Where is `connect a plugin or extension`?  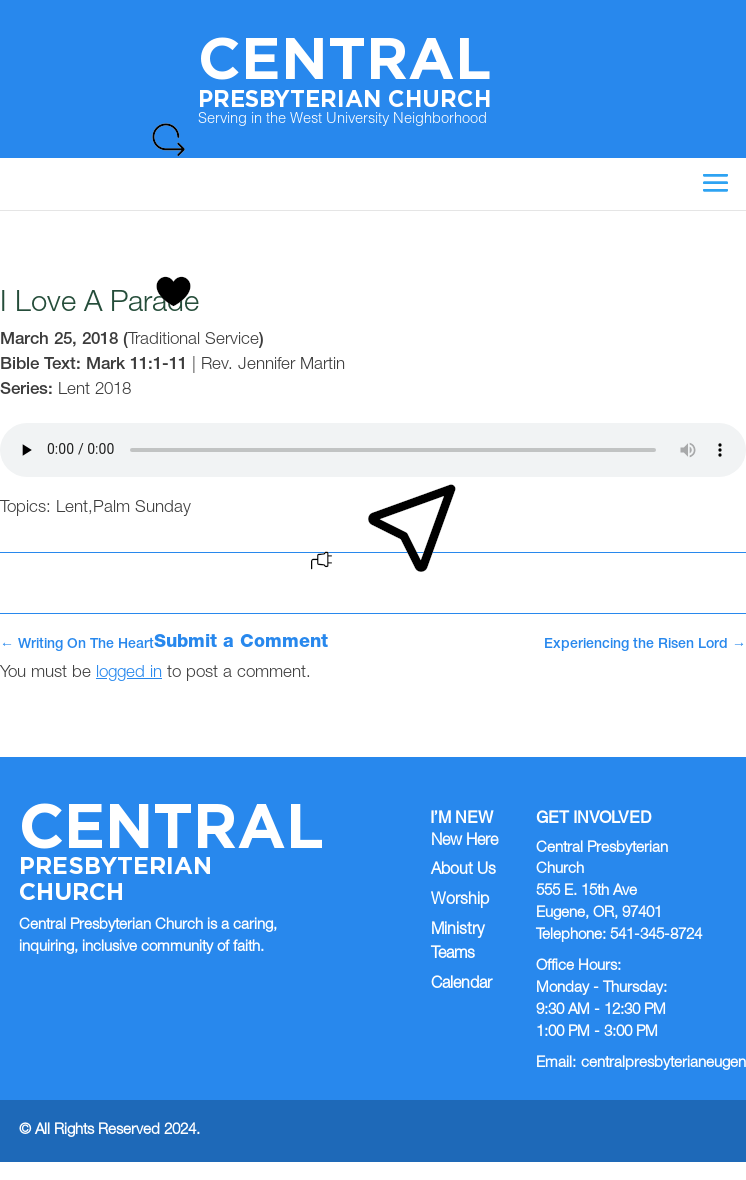 connect a plugin or extension is located at coordinates (321, 560).